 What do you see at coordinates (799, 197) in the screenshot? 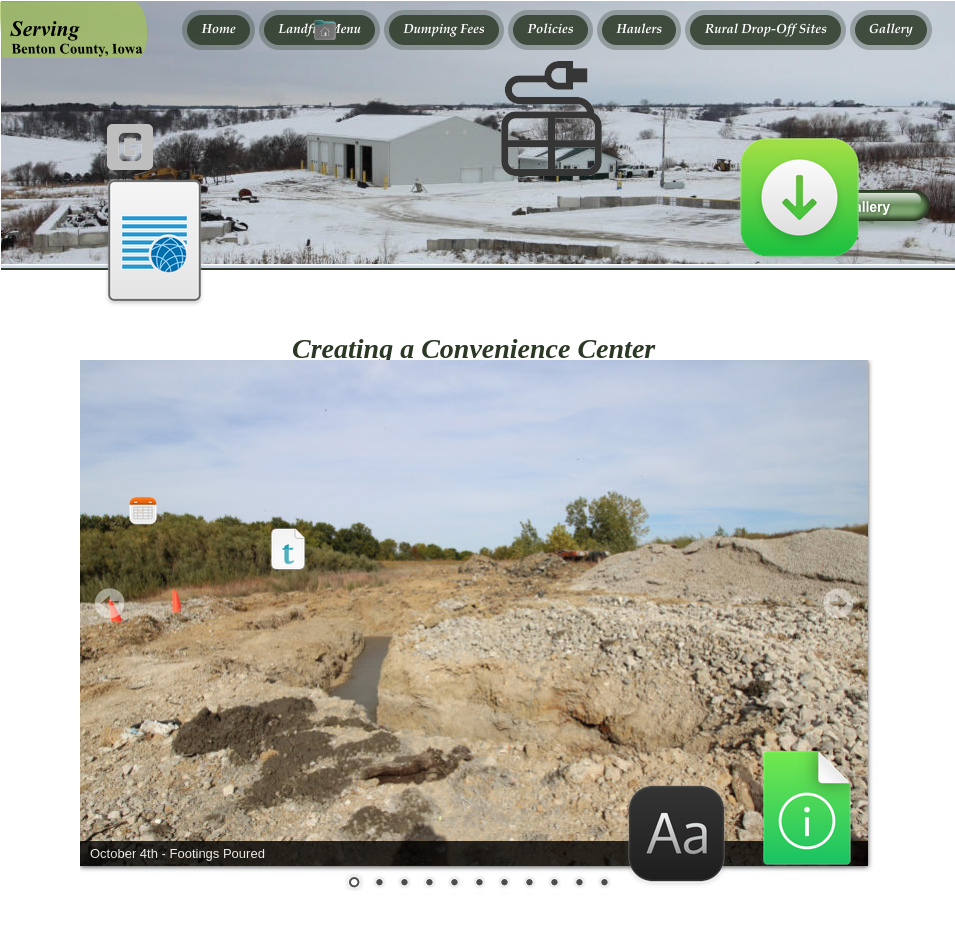
I see `open uget download manager` at bounding box center [799, 197].